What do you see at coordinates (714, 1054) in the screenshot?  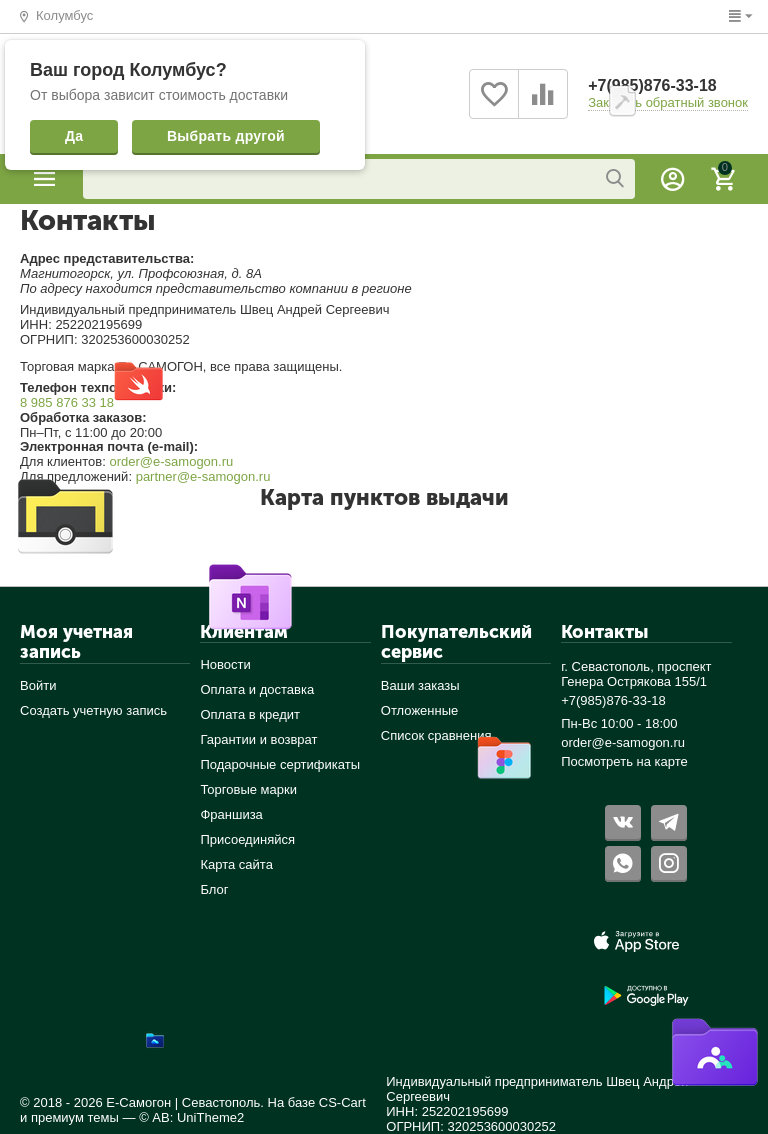 I see `open wondershare famisafe app folder` at bounding box center [714, 1054].